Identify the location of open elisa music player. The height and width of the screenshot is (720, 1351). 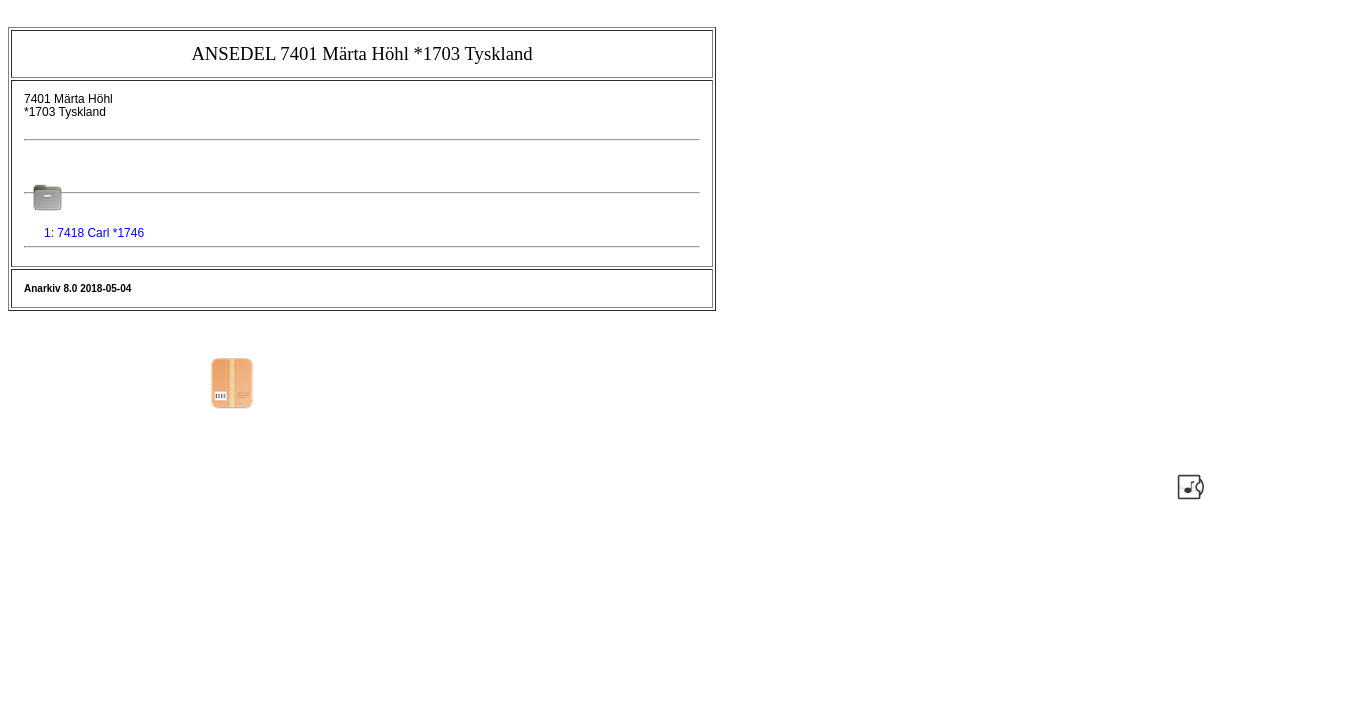
(1190, 487).